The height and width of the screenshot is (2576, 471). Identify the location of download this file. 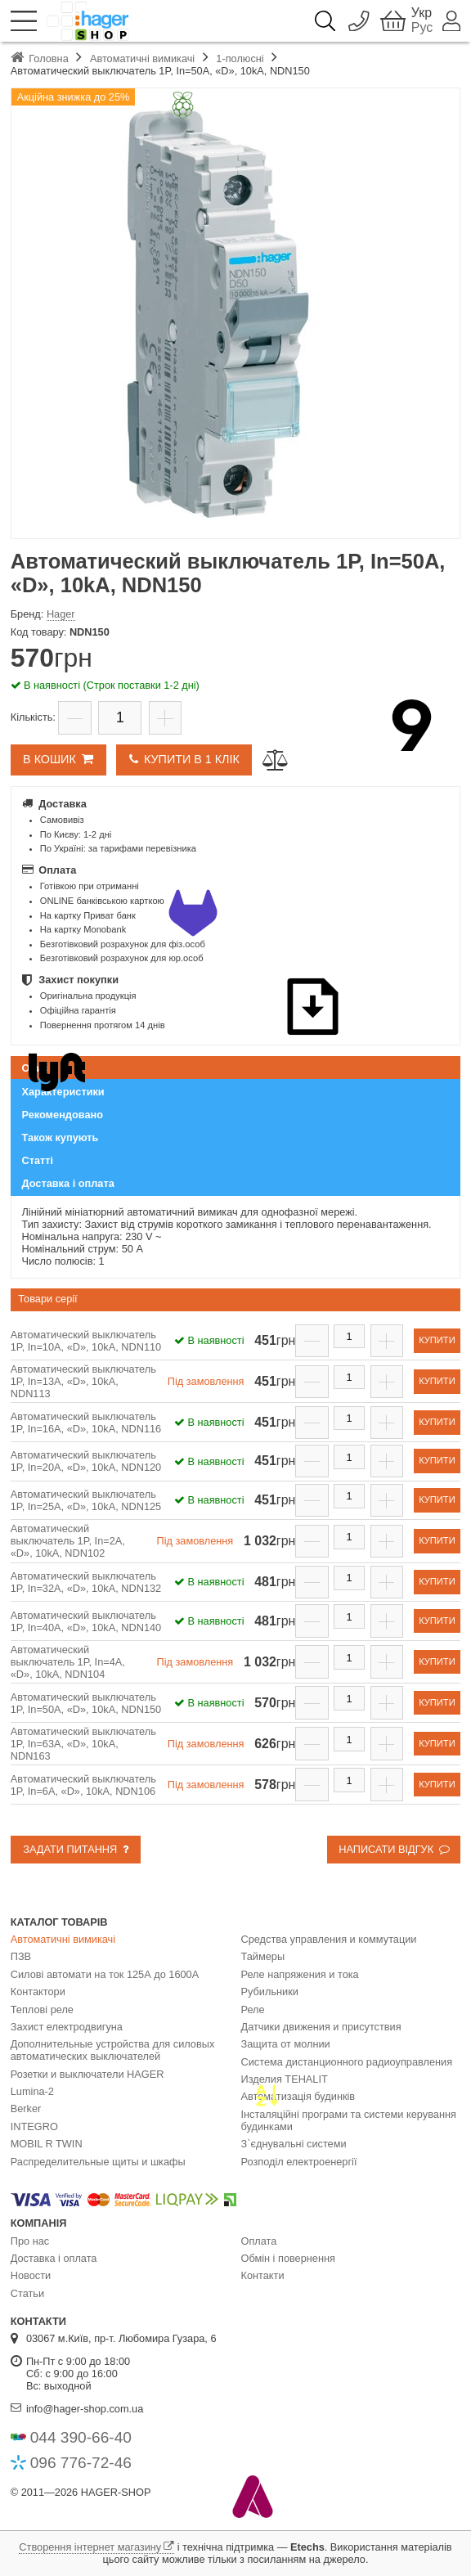
(312, 1006).